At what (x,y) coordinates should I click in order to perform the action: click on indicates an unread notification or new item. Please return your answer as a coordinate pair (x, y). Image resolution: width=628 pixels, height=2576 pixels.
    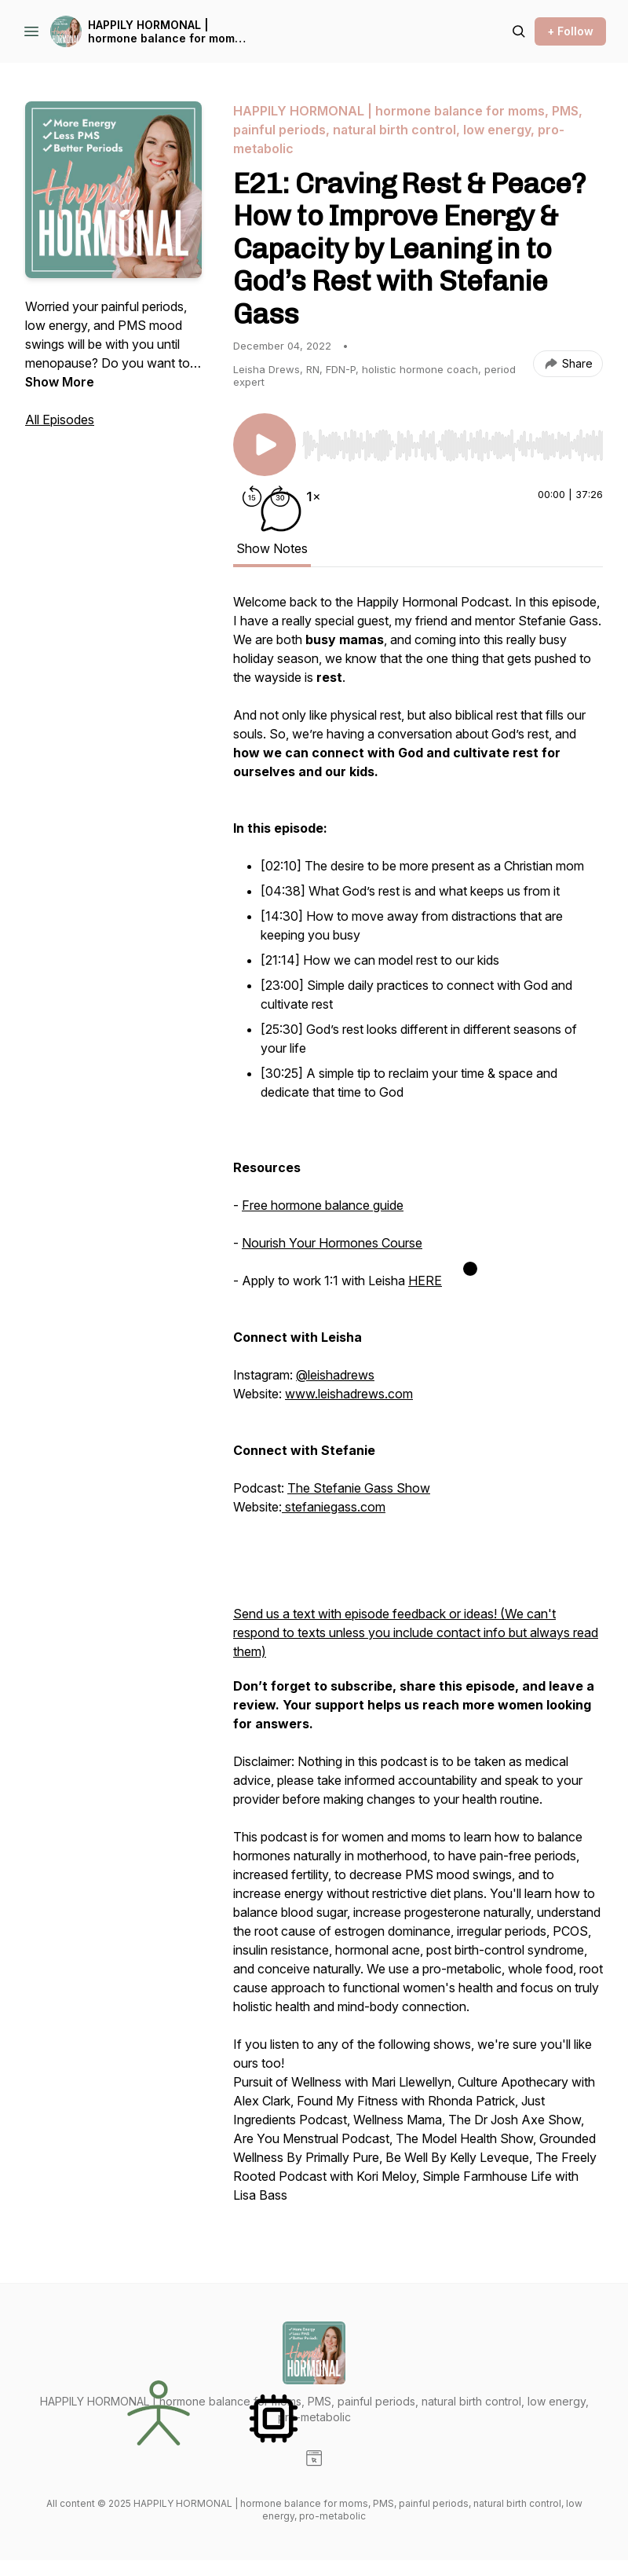
    Looking at the image, I should click on (470, 1269).